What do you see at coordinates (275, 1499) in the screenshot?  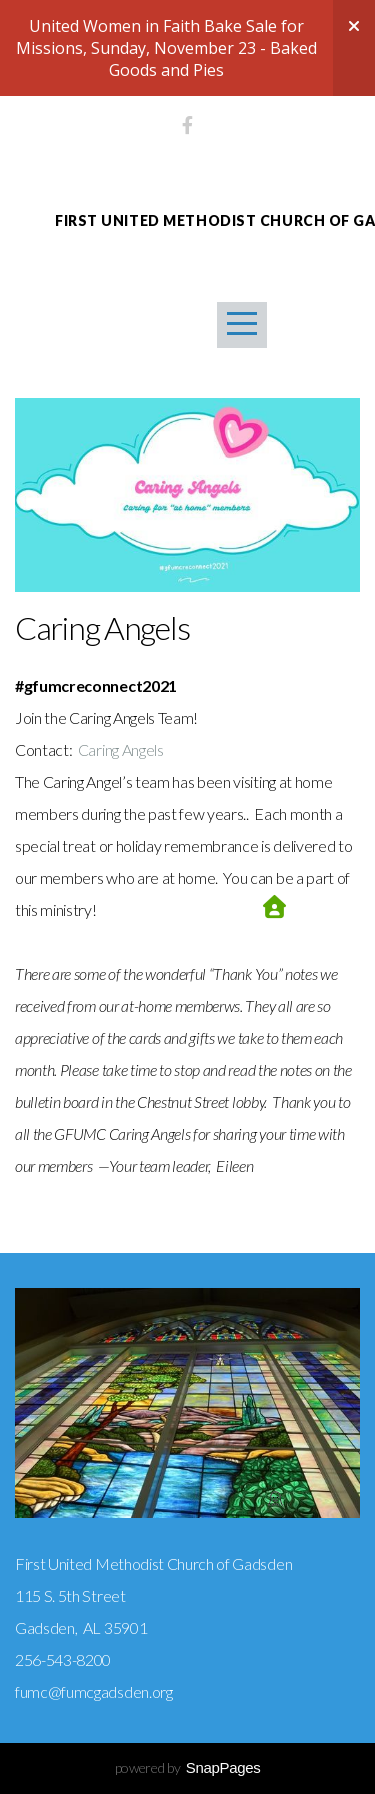 I see `indicates linux operating system compatibility` at bounding box center [275, 1499].